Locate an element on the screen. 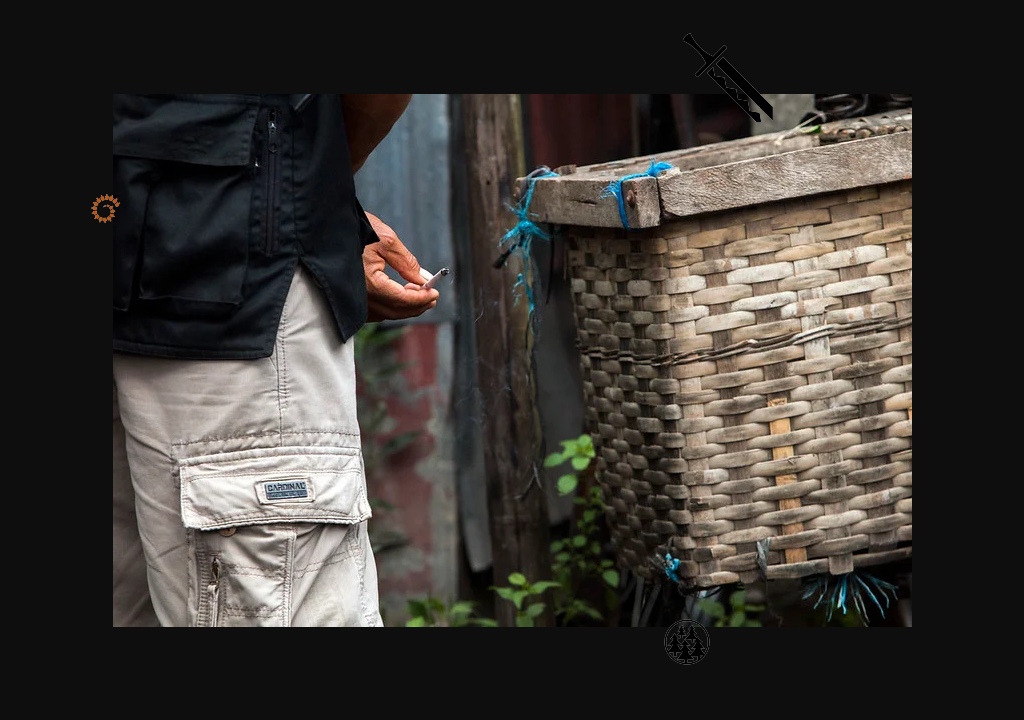  indicates spine or vertebral health status in a game is located at coordinates (105, 208).